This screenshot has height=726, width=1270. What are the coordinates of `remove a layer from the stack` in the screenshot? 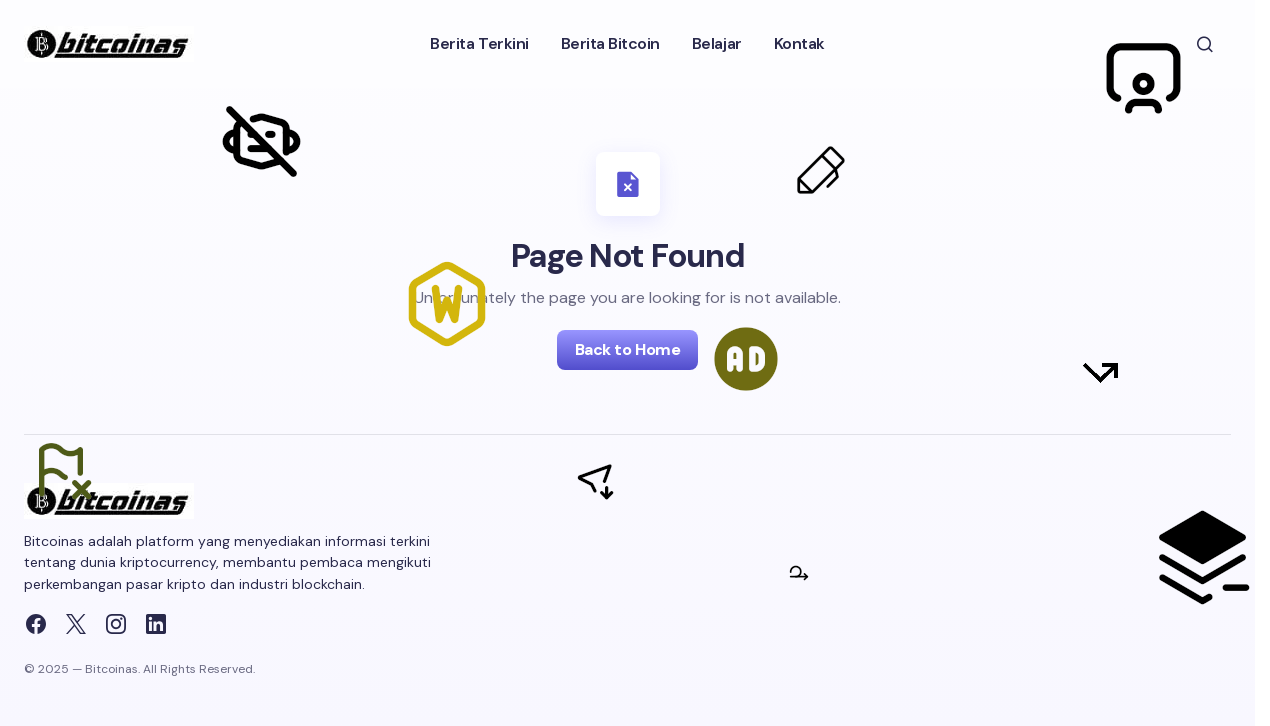 It's located at (1202, 557).